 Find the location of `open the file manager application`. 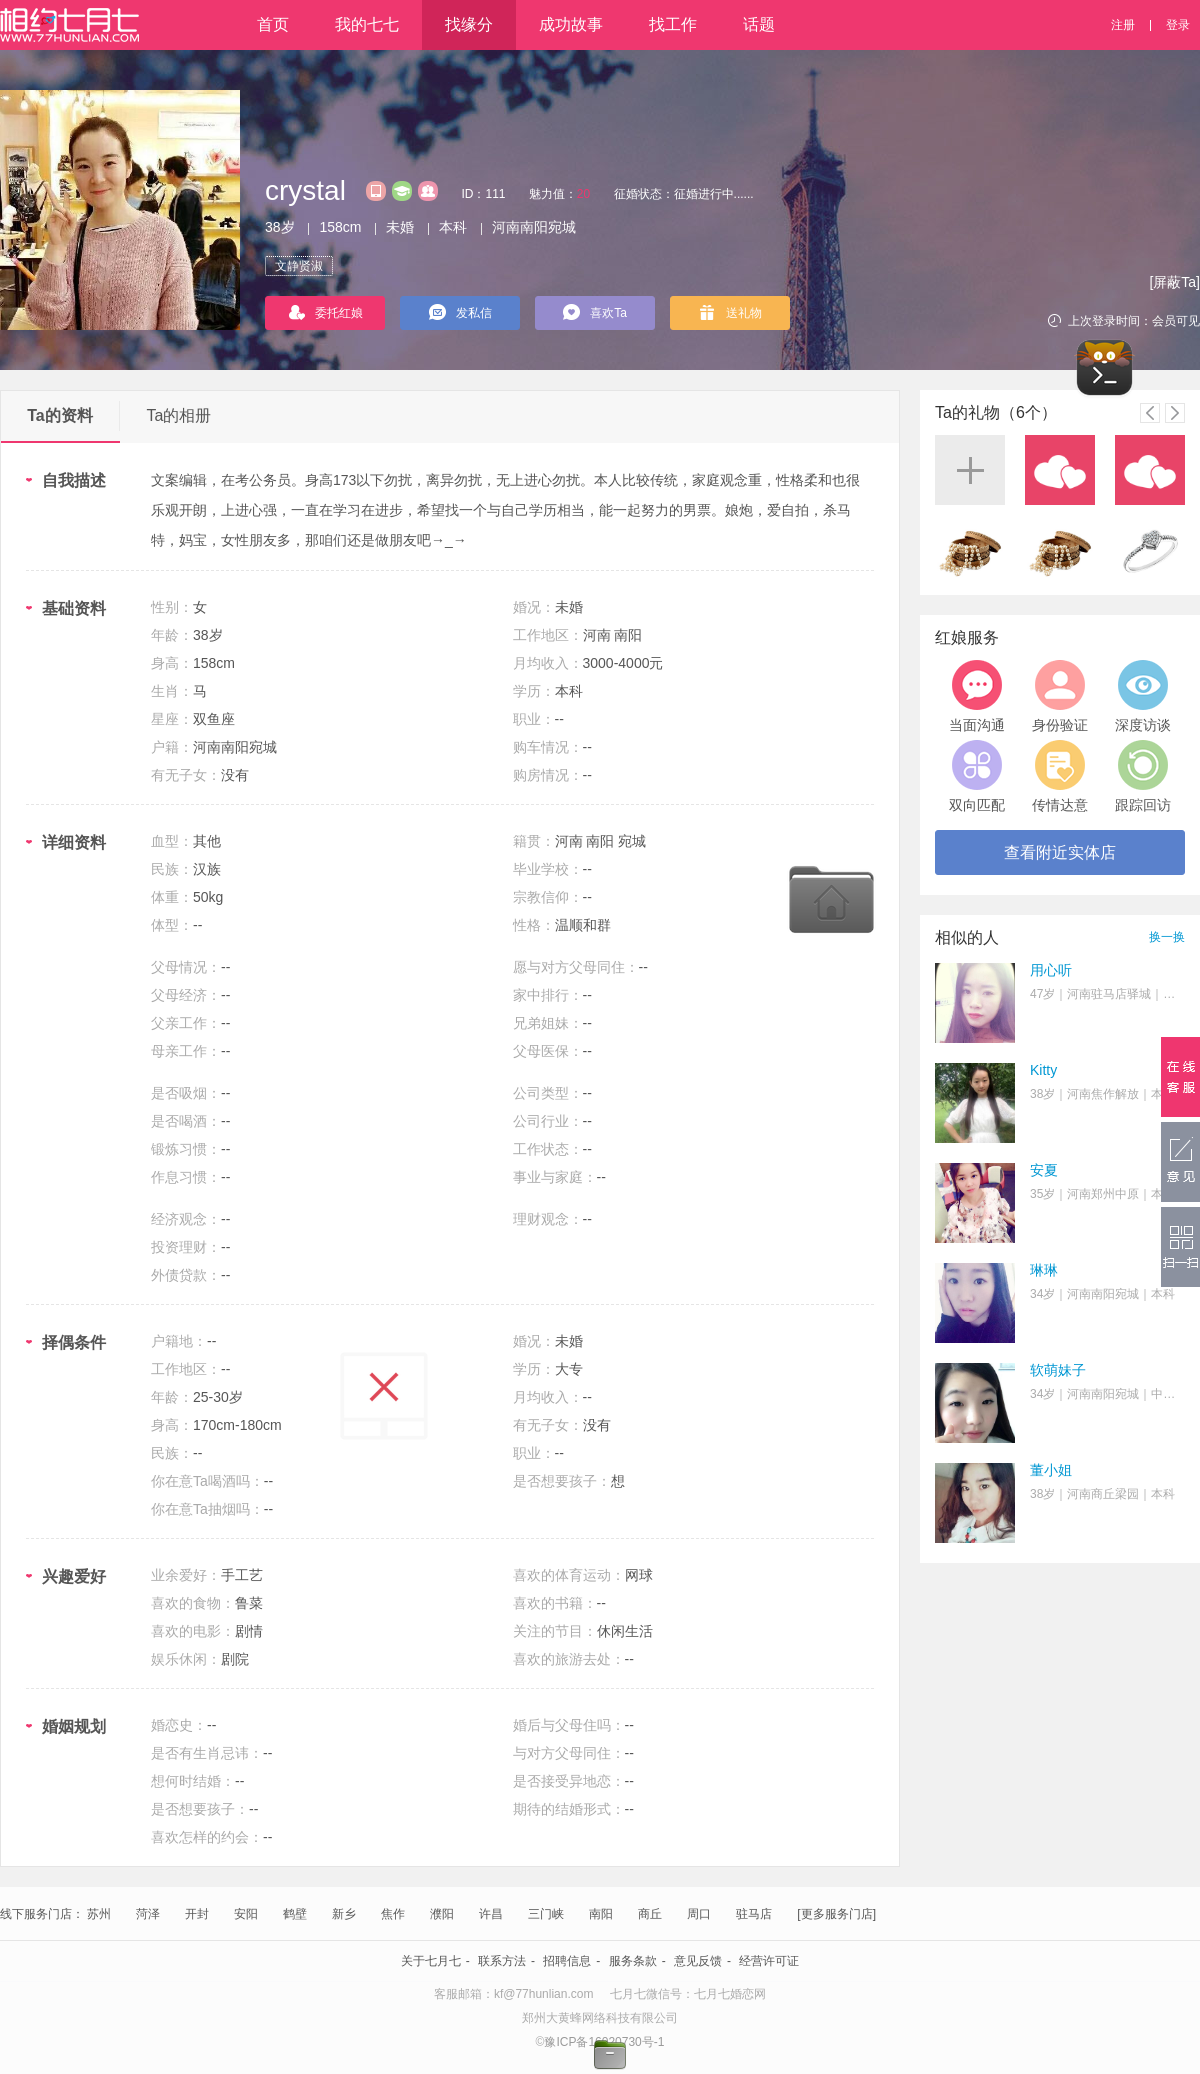

open the file manager application is located at coordinates (610, 2054).